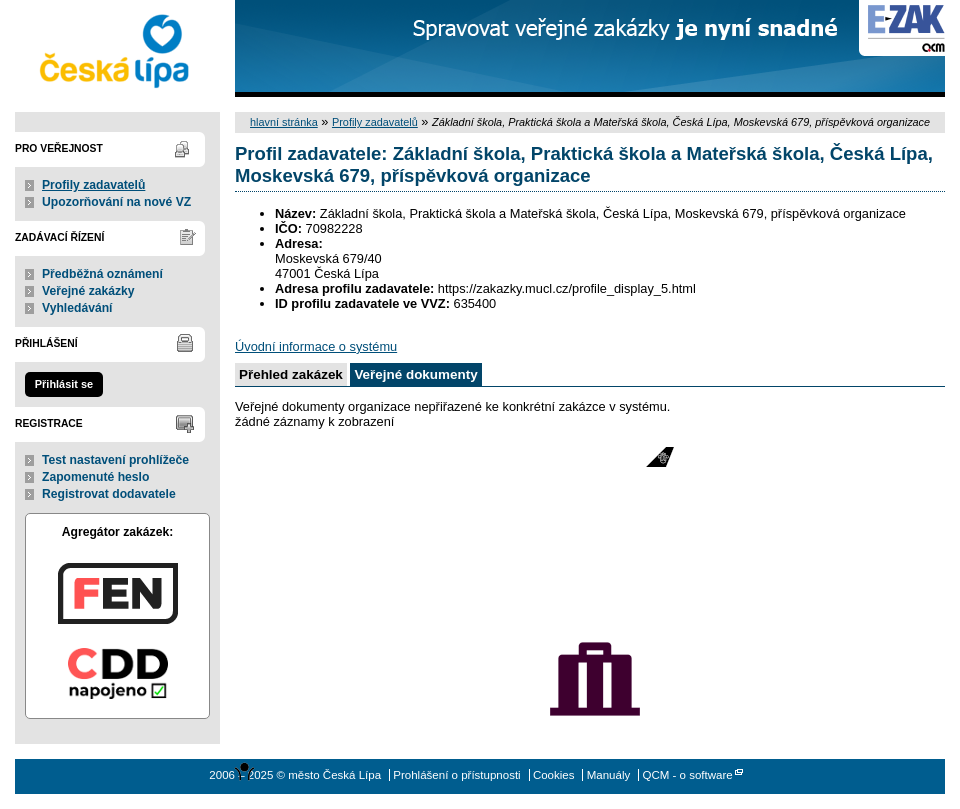 This screenshot has width=960, height=809. I want to click on China Southern Airlines logo, so click(660, 457).